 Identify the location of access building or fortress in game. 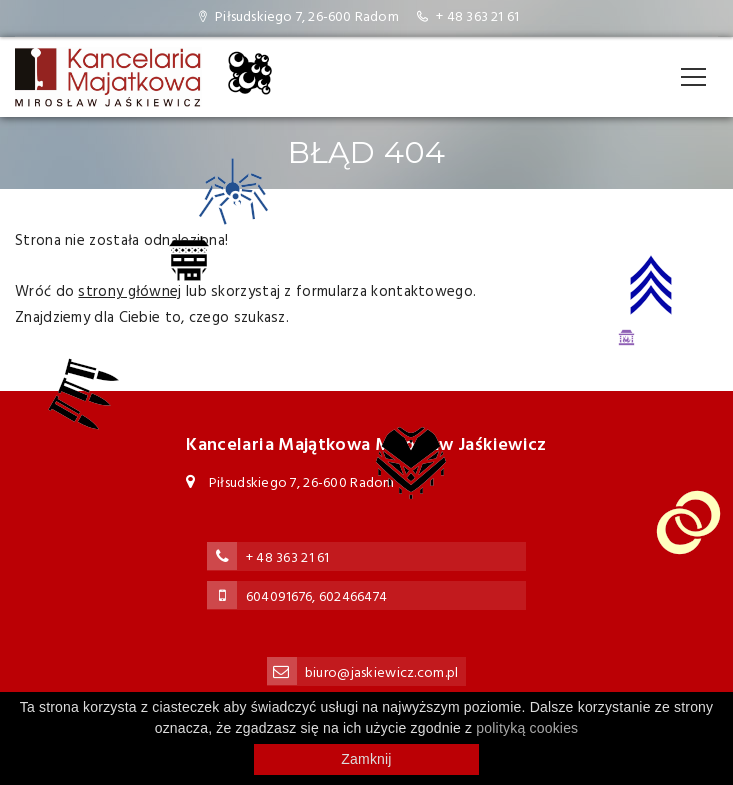
(189, 258).